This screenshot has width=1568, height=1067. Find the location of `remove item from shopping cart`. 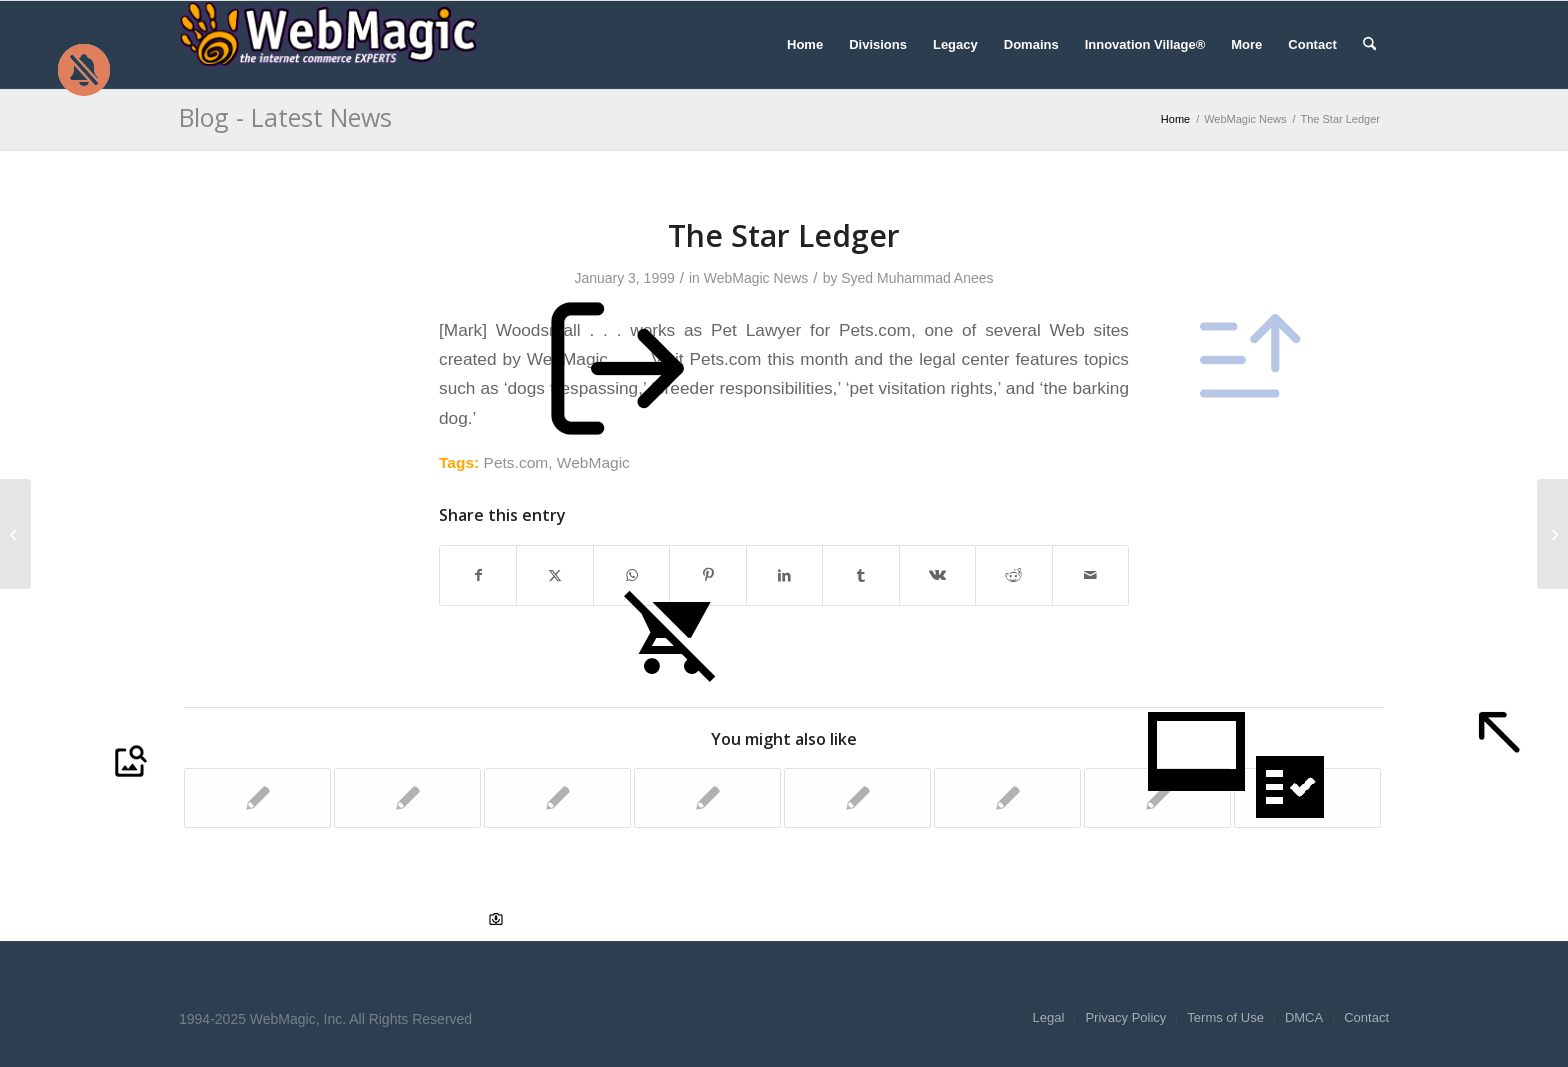

remove item from shopping cart is located at coordinates (672, 634).